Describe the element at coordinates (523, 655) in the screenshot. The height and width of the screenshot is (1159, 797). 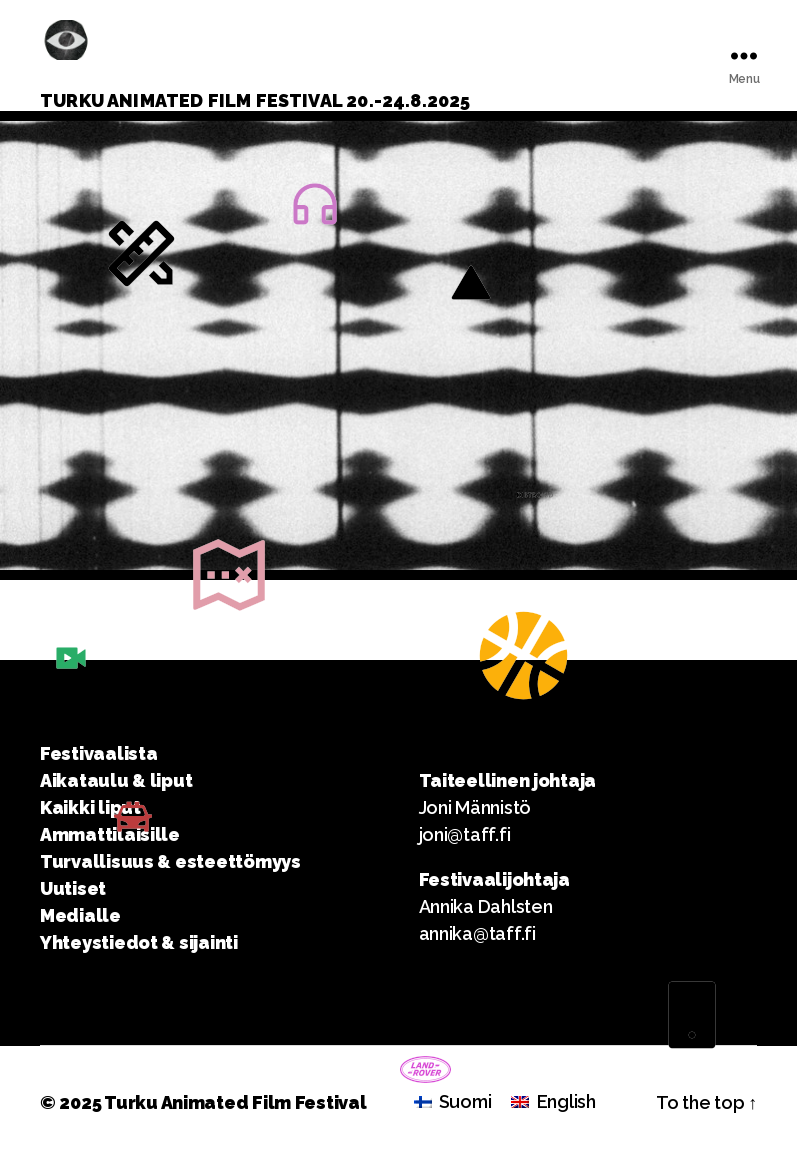
I see `access sports scores and updates` at that location.